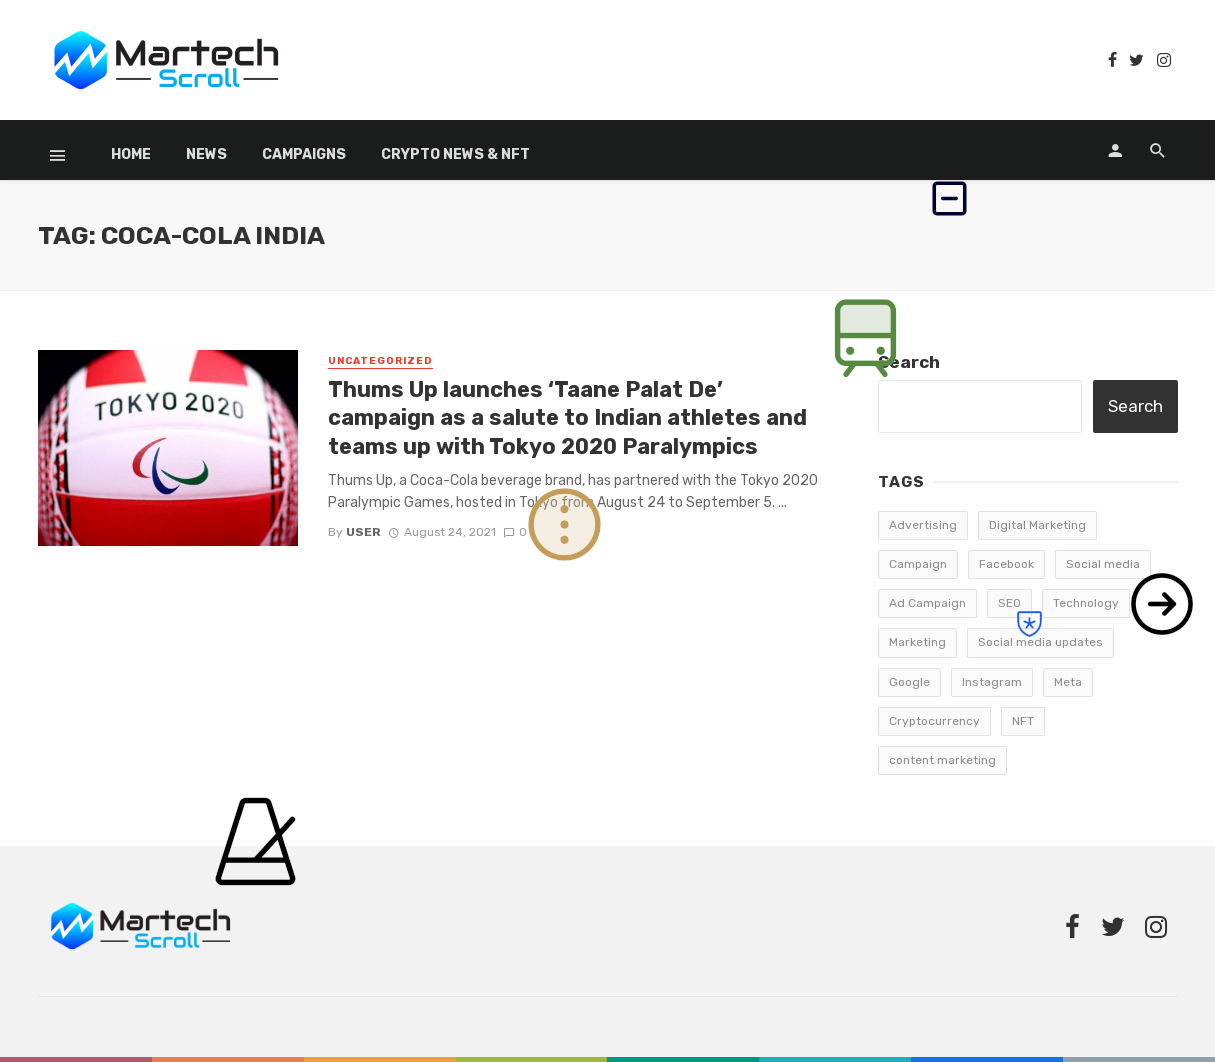  Describe the element at coordinates (1162, 604) in the screenshot. I see `proceed to the next step` at that location.